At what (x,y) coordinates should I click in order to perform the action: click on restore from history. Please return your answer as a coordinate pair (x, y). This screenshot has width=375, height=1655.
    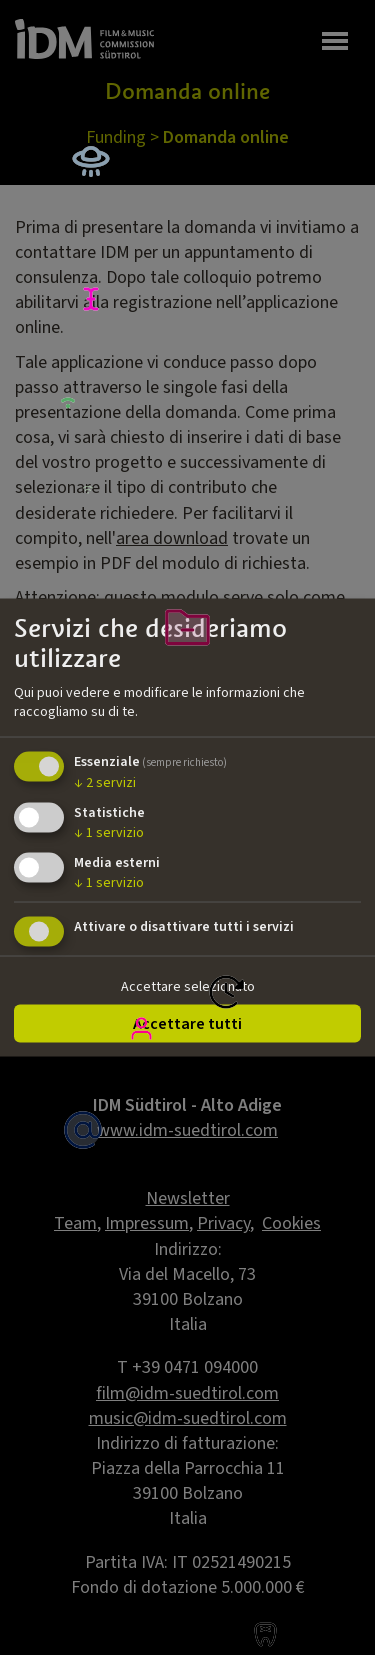
    Looking at the image, I should click on (226, 992).